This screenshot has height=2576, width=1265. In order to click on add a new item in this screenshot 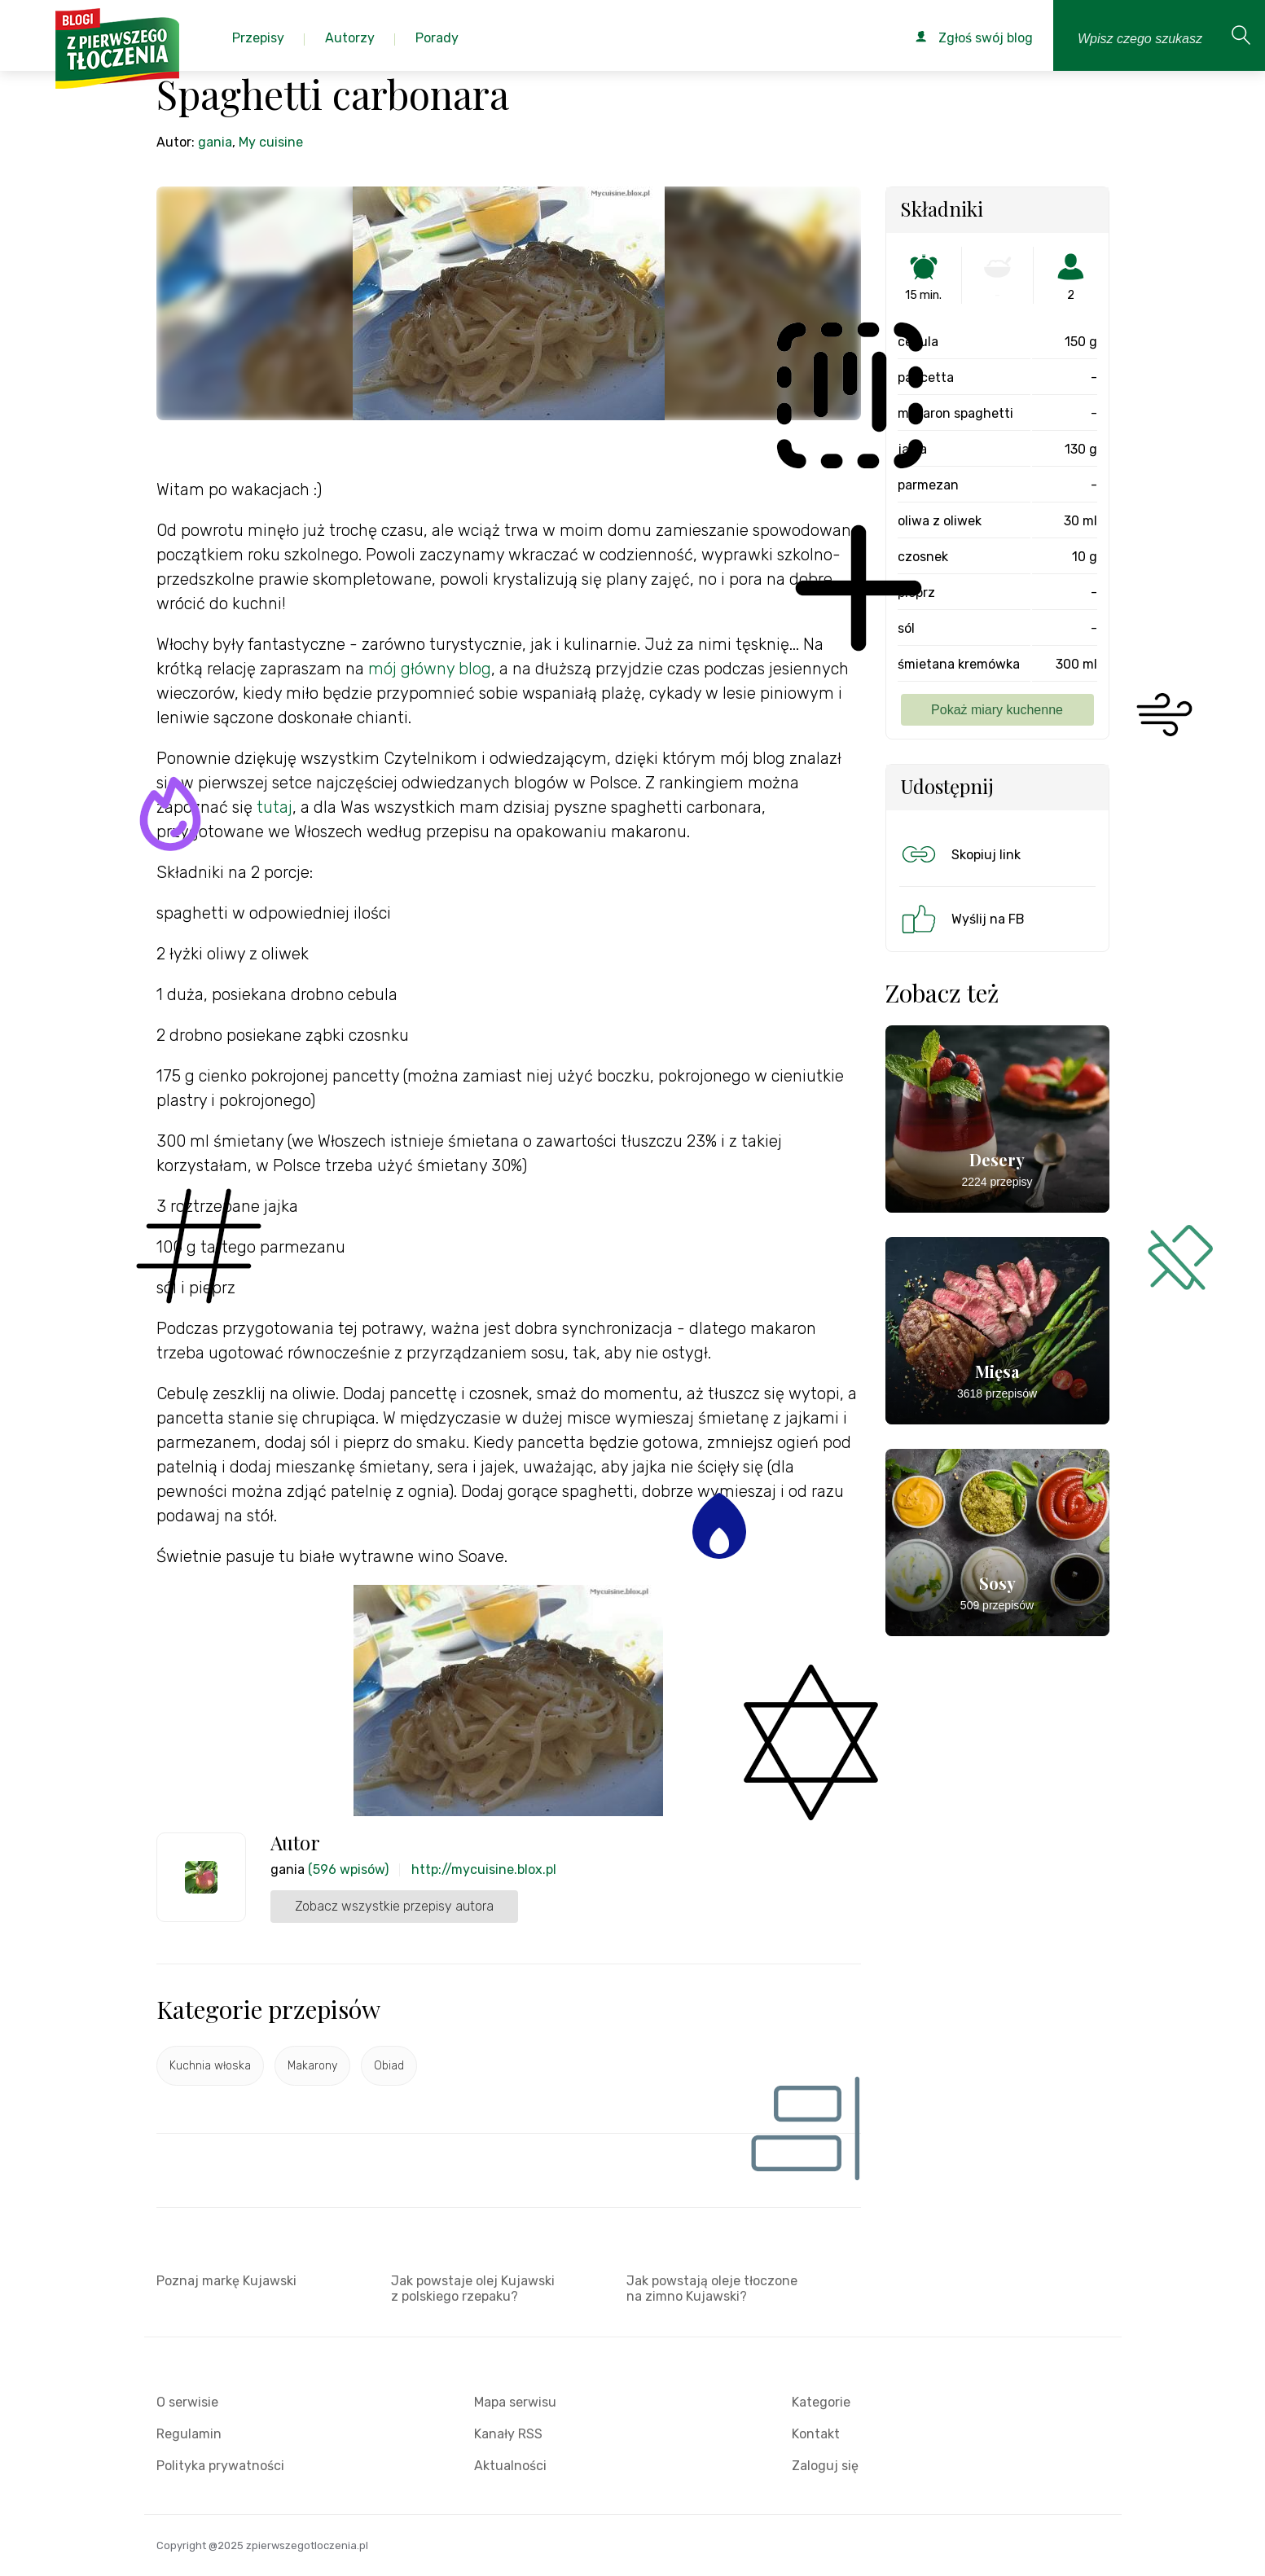, I will do `click(859, 588)`.